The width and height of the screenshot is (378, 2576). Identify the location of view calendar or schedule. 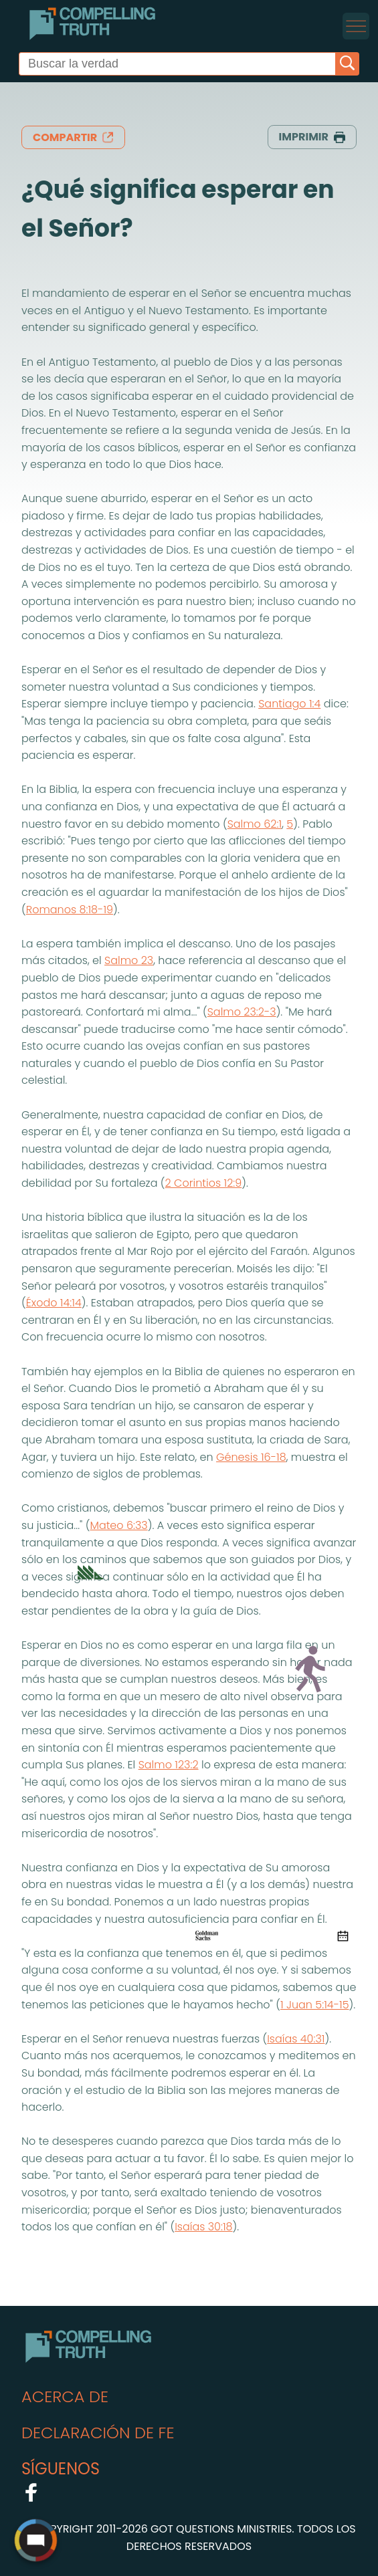
(343, 1936).